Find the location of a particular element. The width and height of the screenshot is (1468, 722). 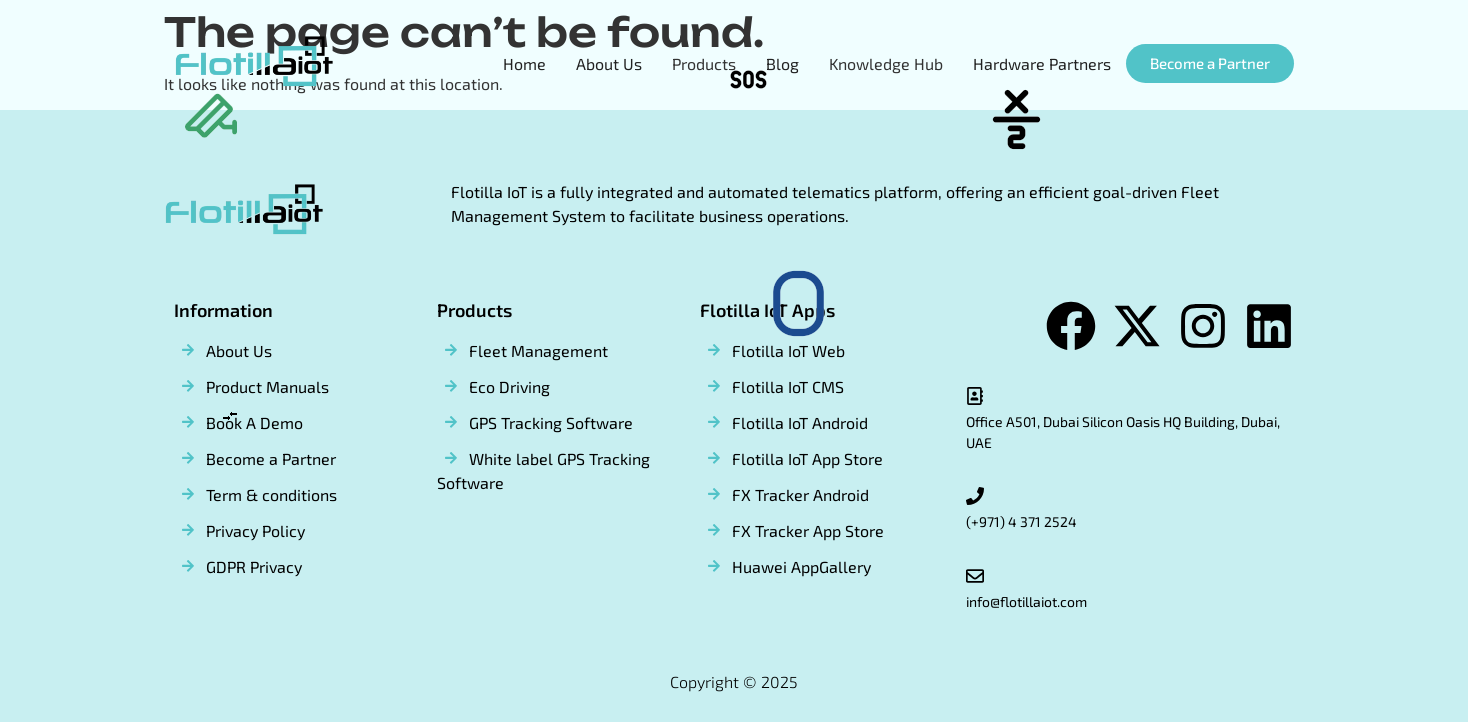

perform division calculation is located at coordinates (1016, 119).